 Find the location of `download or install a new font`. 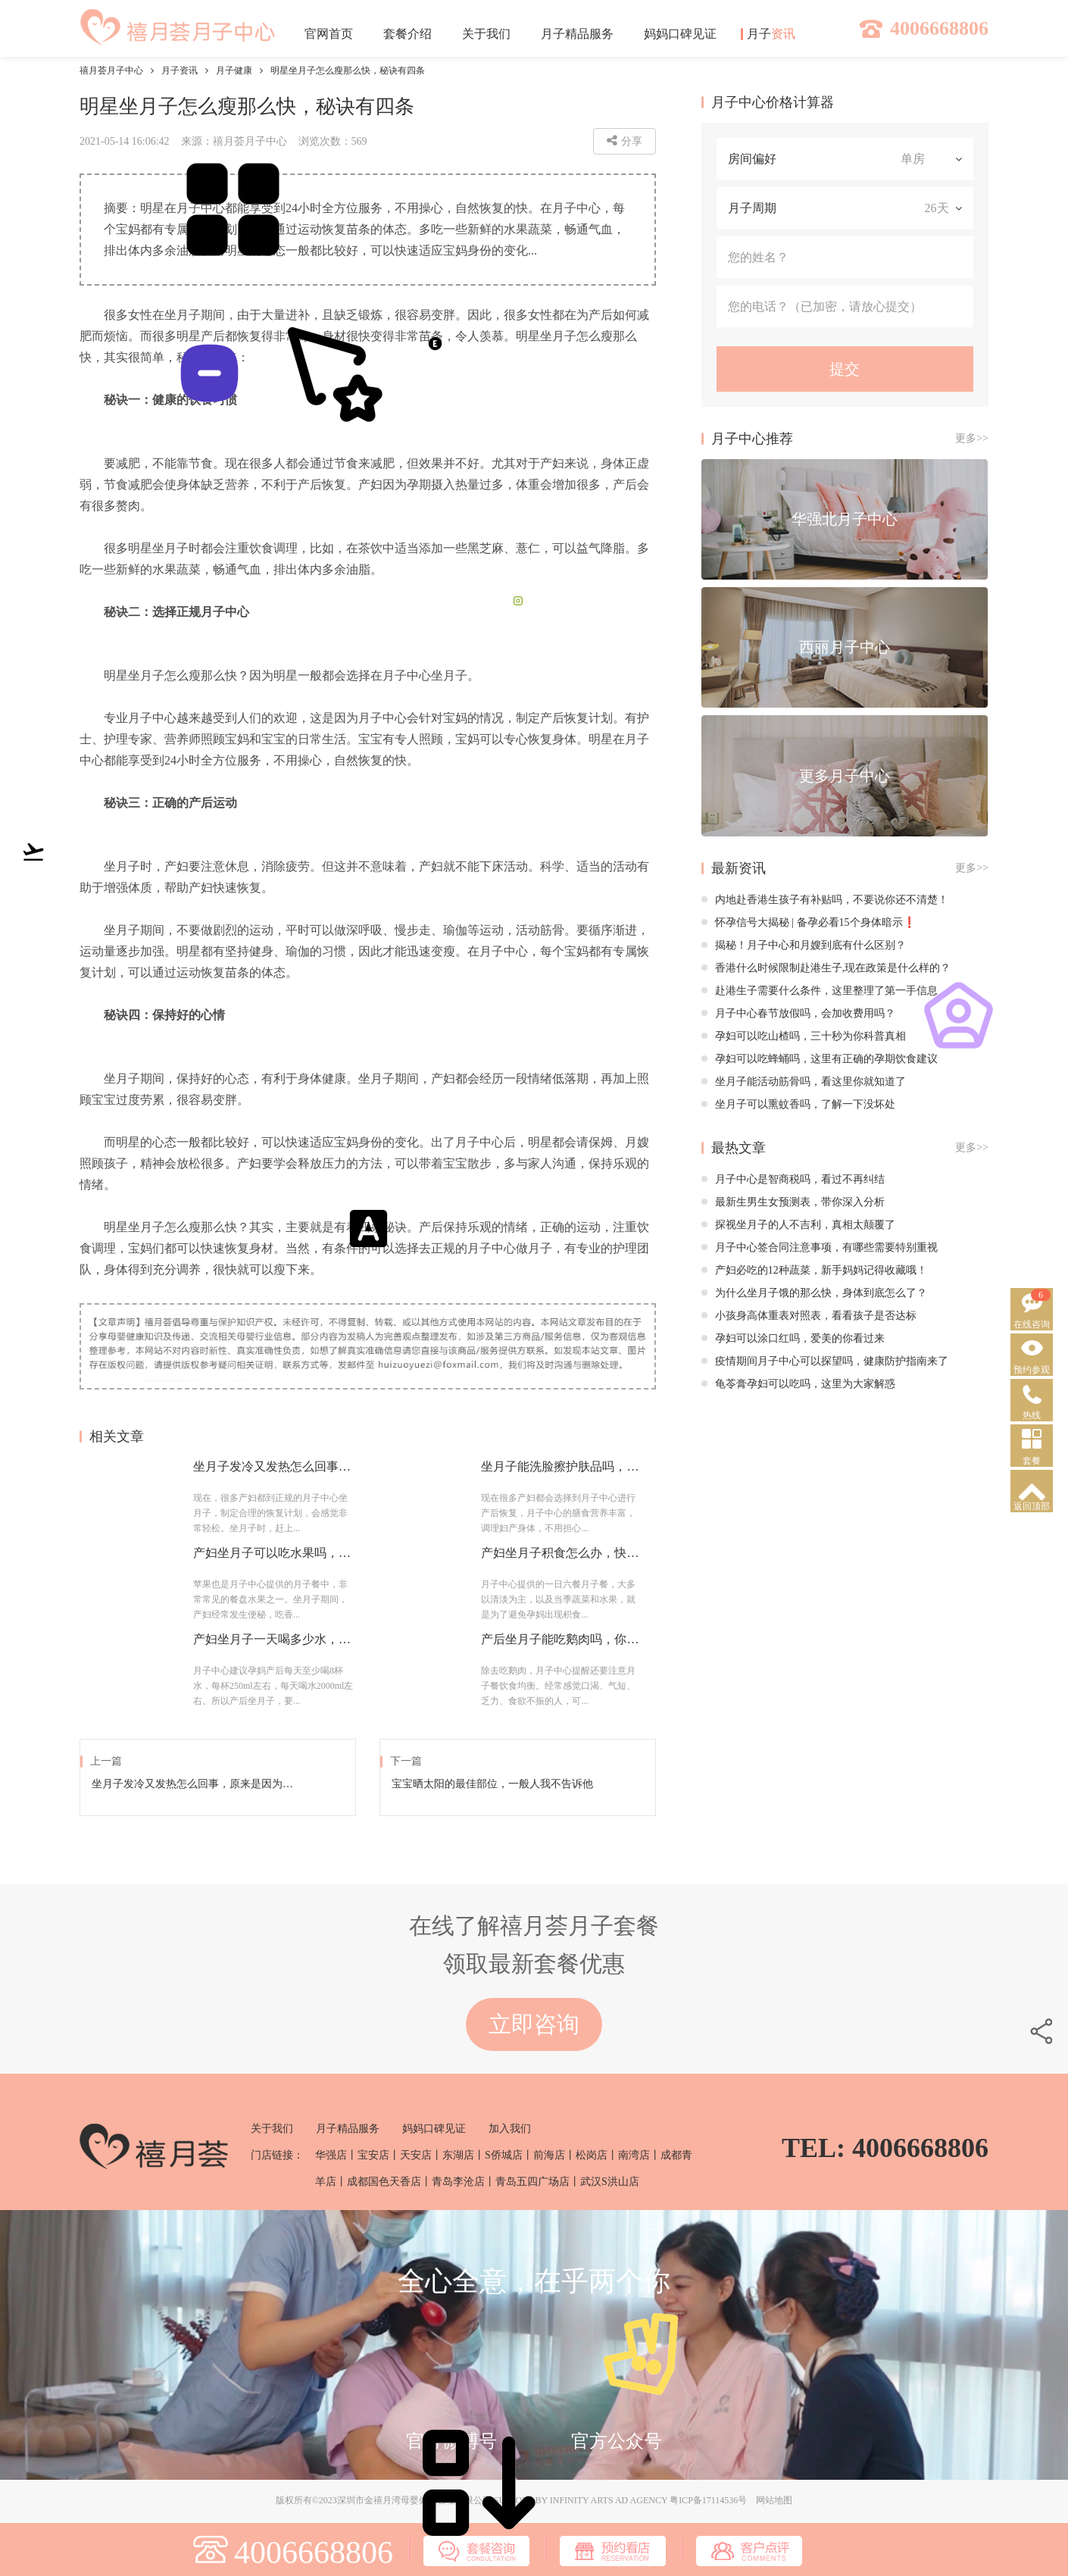

download or install a new font is located at coordinates (368, 1228).